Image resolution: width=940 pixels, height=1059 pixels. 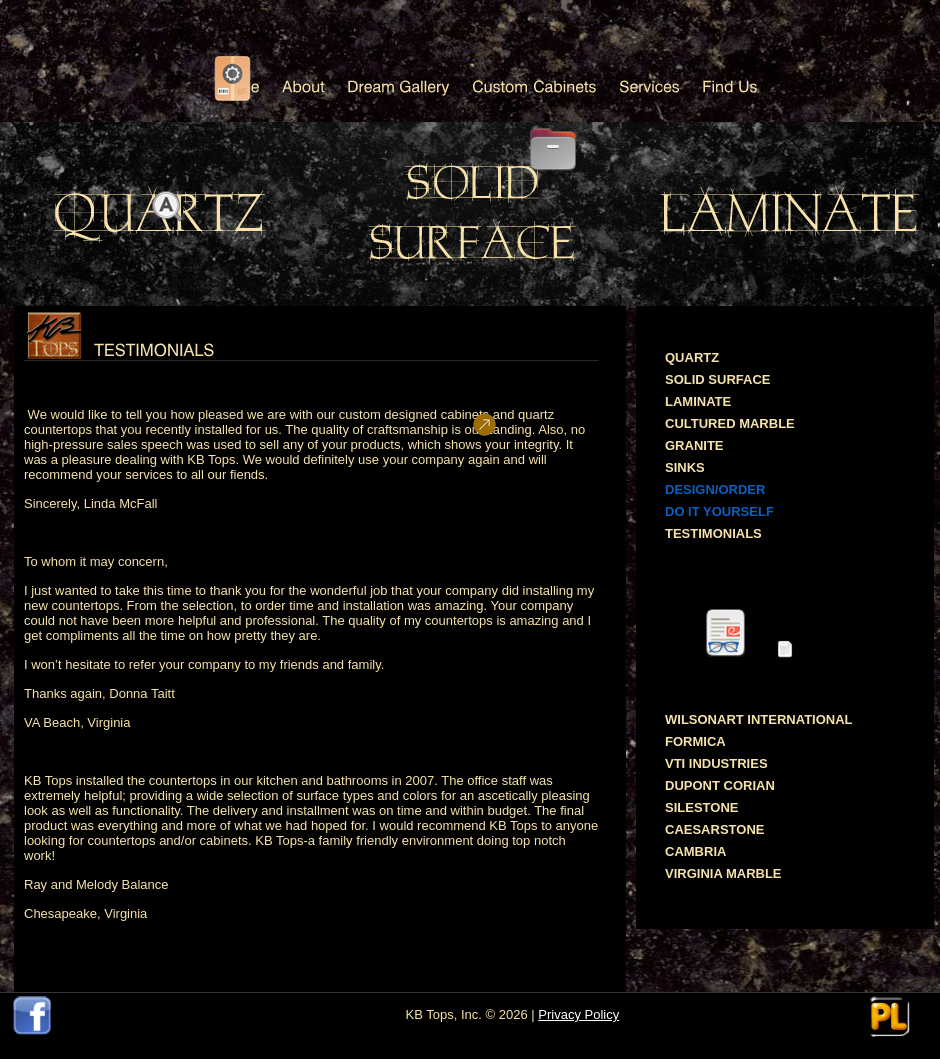 What do you see at coordinates (785, 649) in the screenshot?
I see `a plain text file document` at bounding box center [785, 649].